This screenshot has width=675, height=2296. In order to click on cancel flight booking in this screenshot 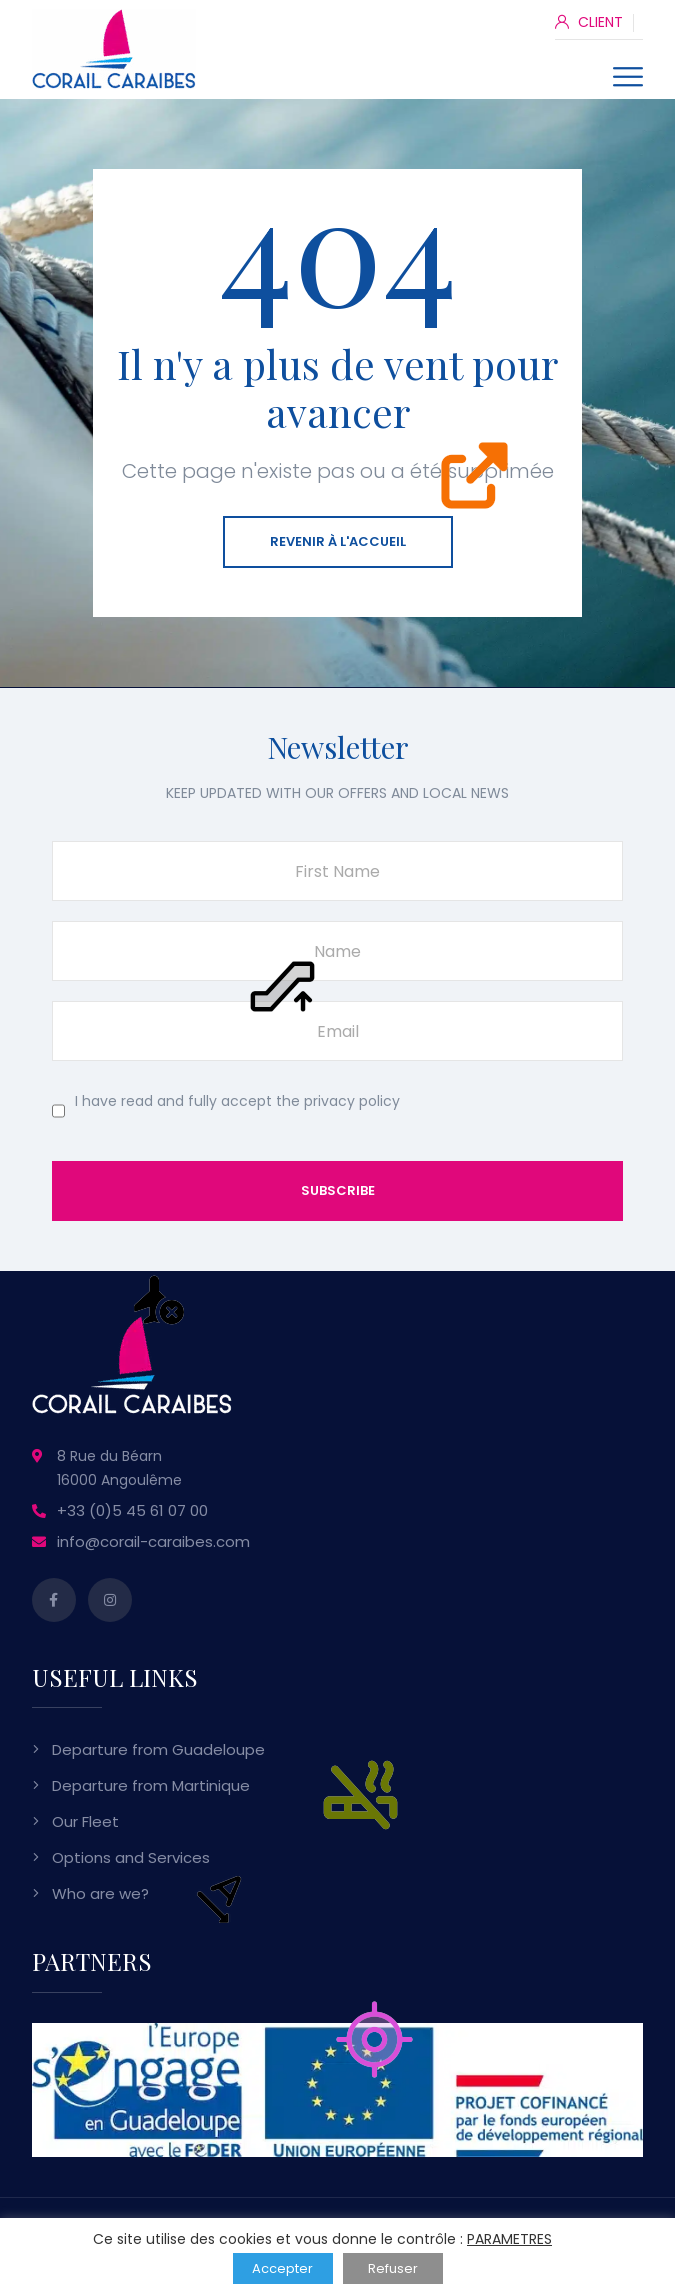, I will do `click(157, 1300)`.